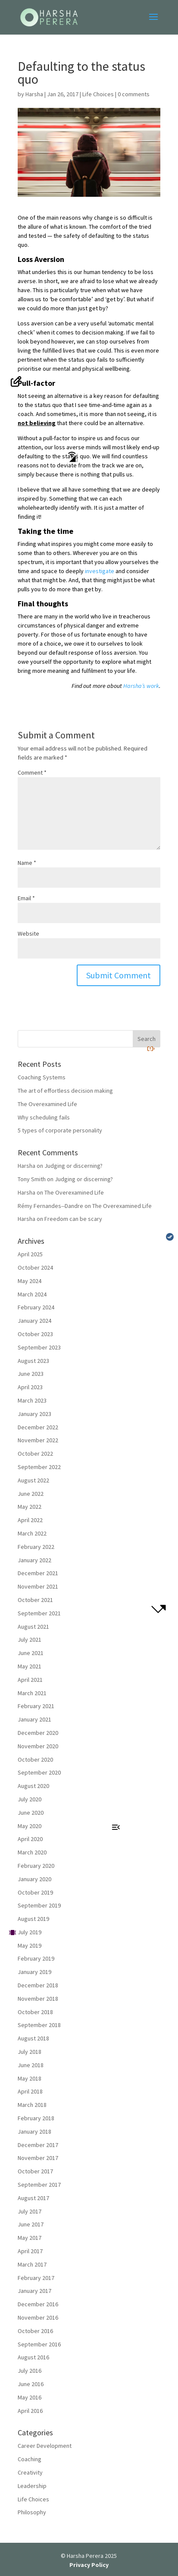  Describe the element at coordinates (12, 1933) in the screenshot. I see `scroll horizontally through content cards` at that location.